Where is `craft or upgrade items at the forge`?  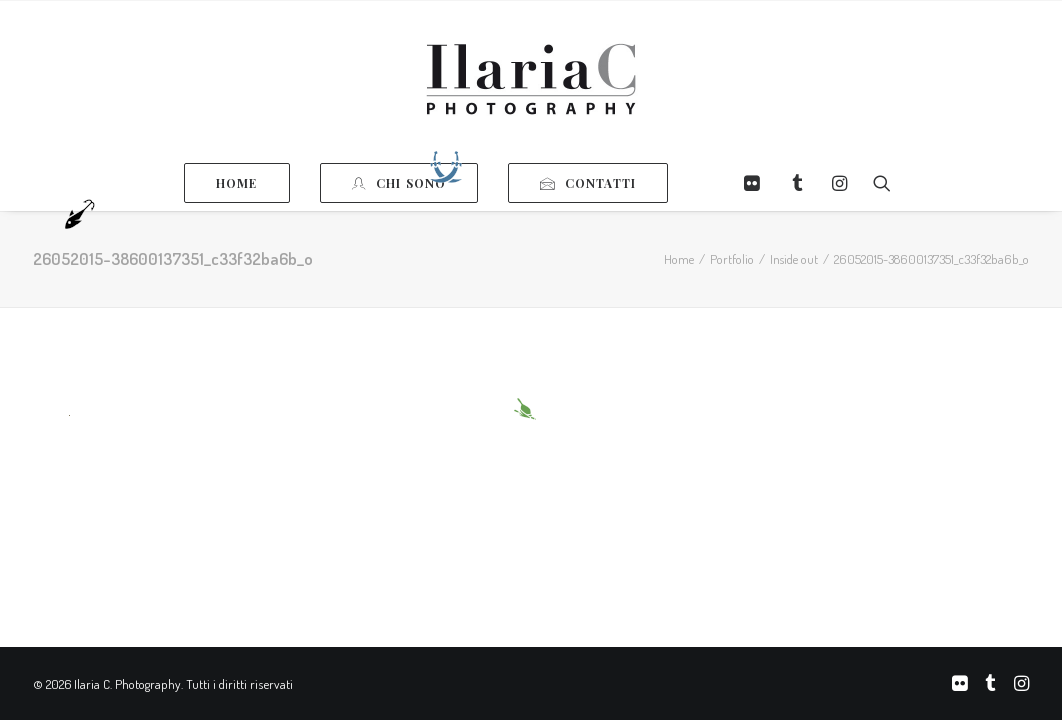 craft or upgrade items at the forge is located at coordinates (525, 409).